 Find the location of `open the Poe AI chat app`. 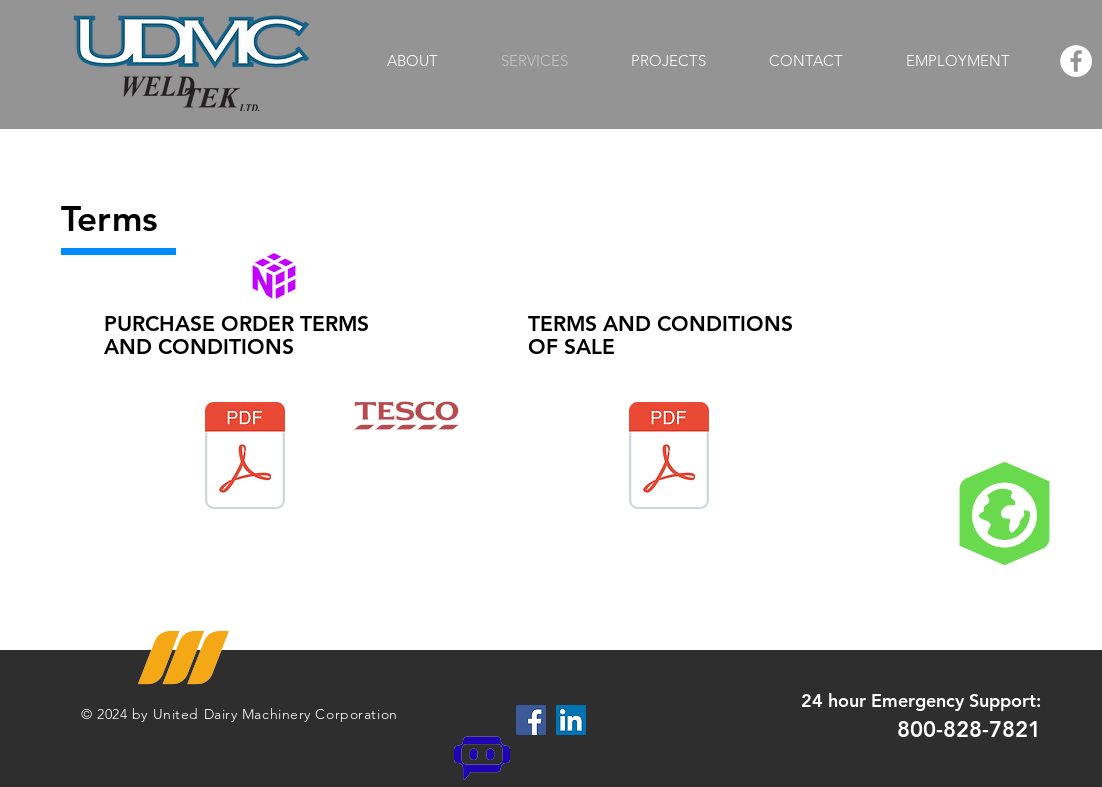

open the Poe AI chat app is located at coordinates (482, 758).